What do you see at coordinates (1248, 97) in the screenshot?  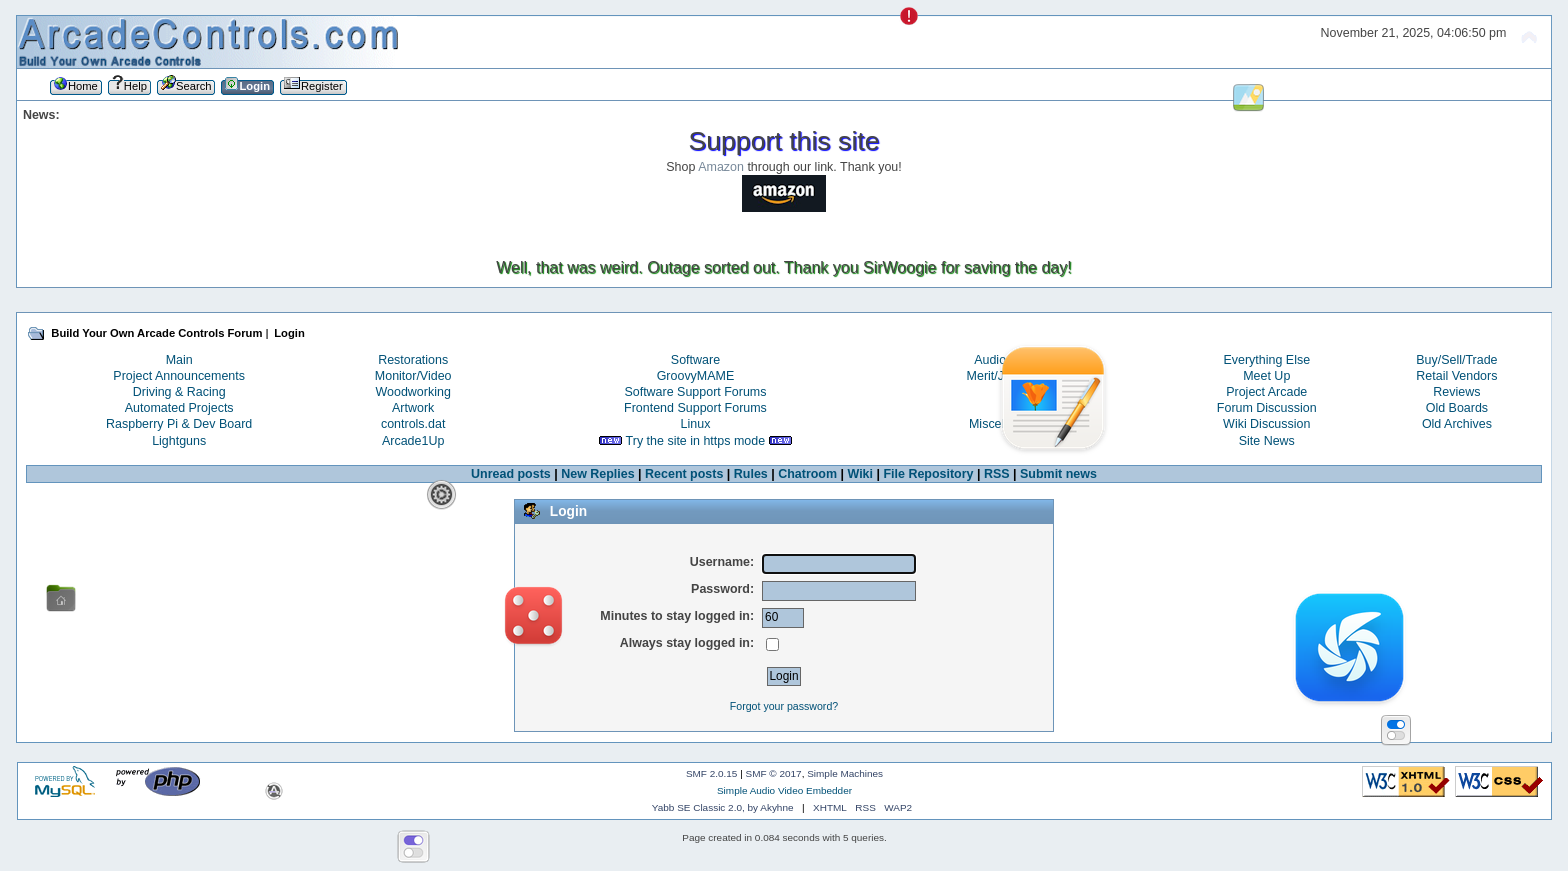 I see `open gnome photos app` at bounding box center [1248, 97].